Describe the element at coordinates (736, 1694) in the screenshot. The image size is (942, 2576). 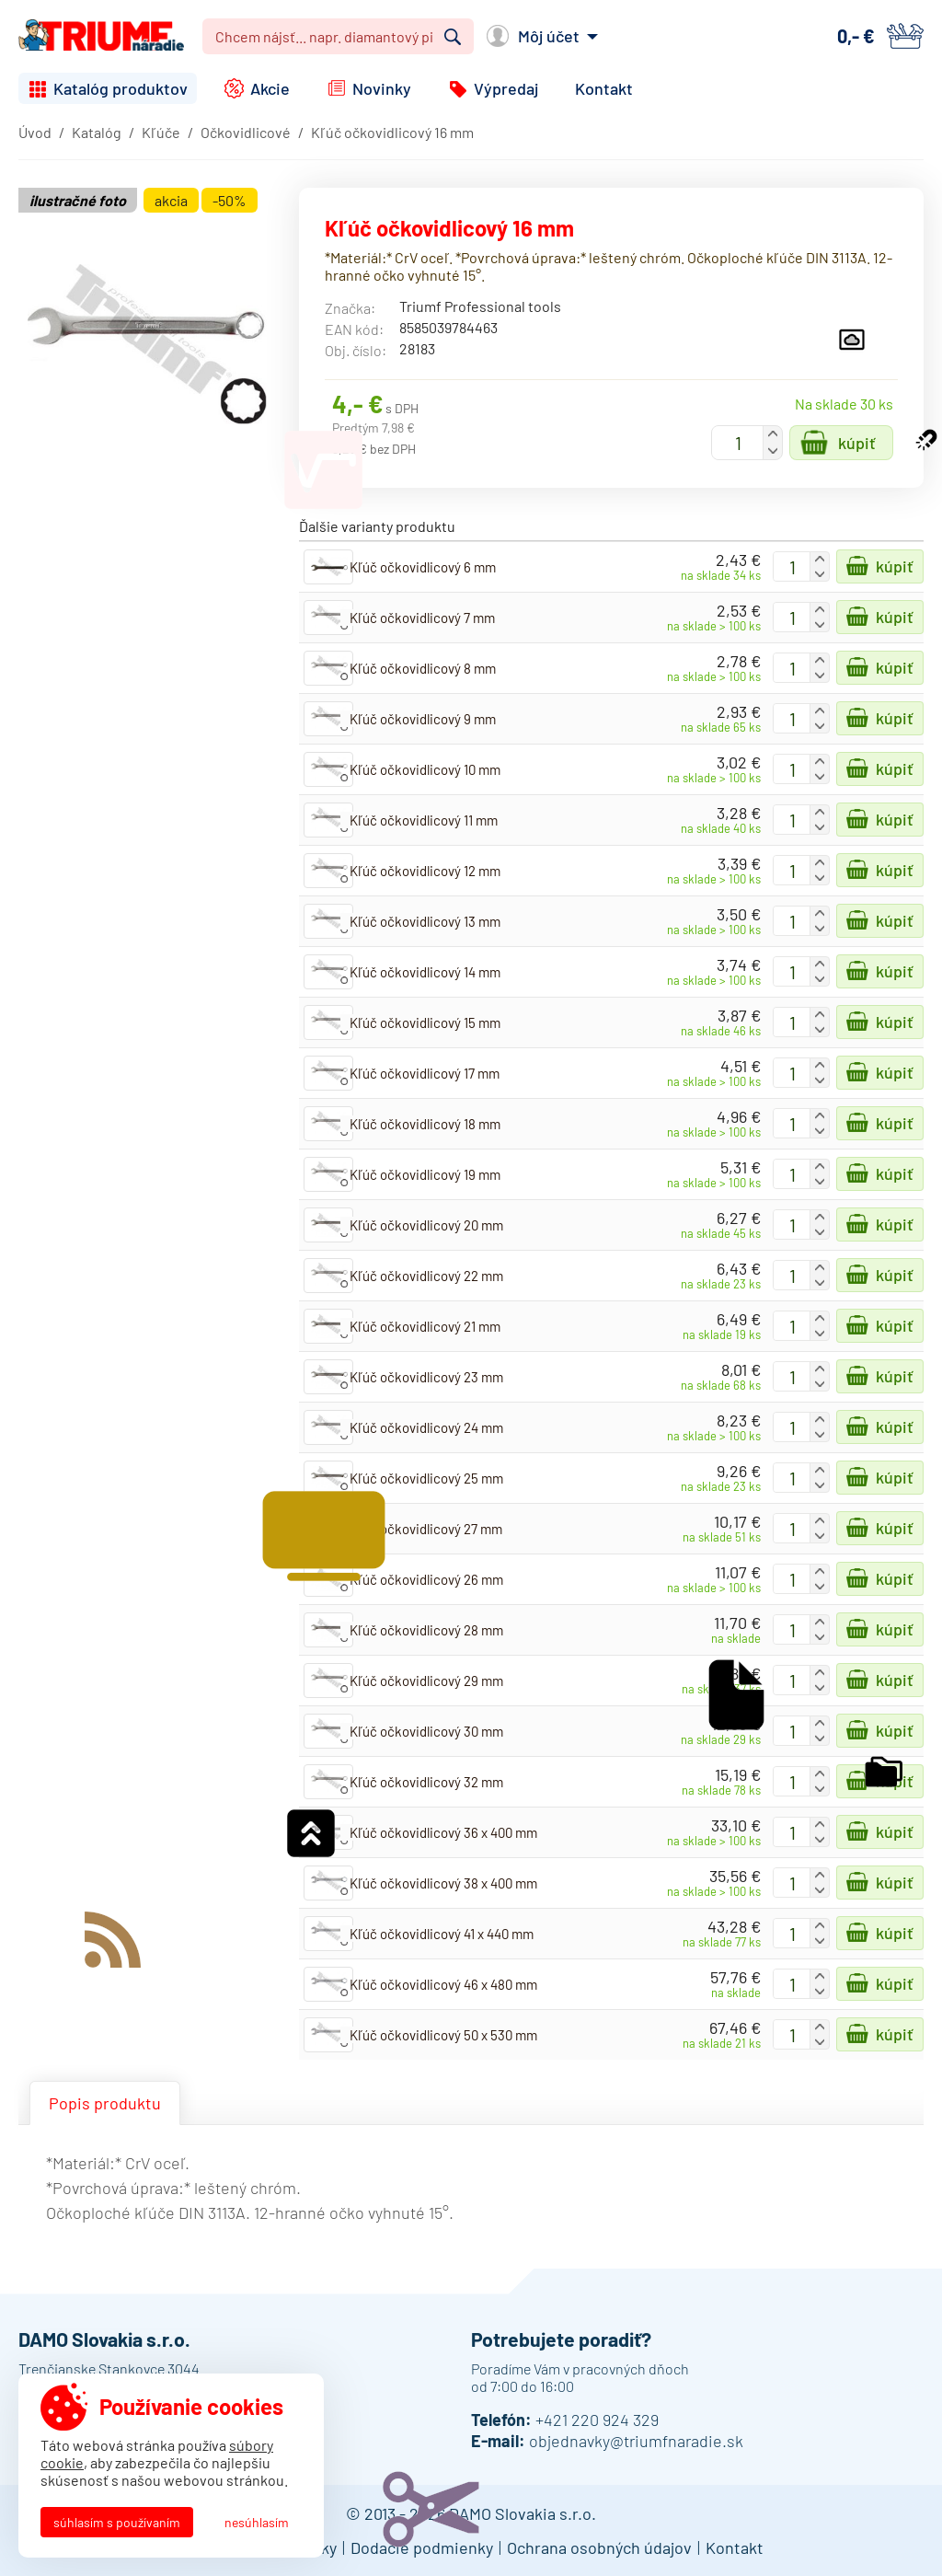
I see `view document or file` at that location.